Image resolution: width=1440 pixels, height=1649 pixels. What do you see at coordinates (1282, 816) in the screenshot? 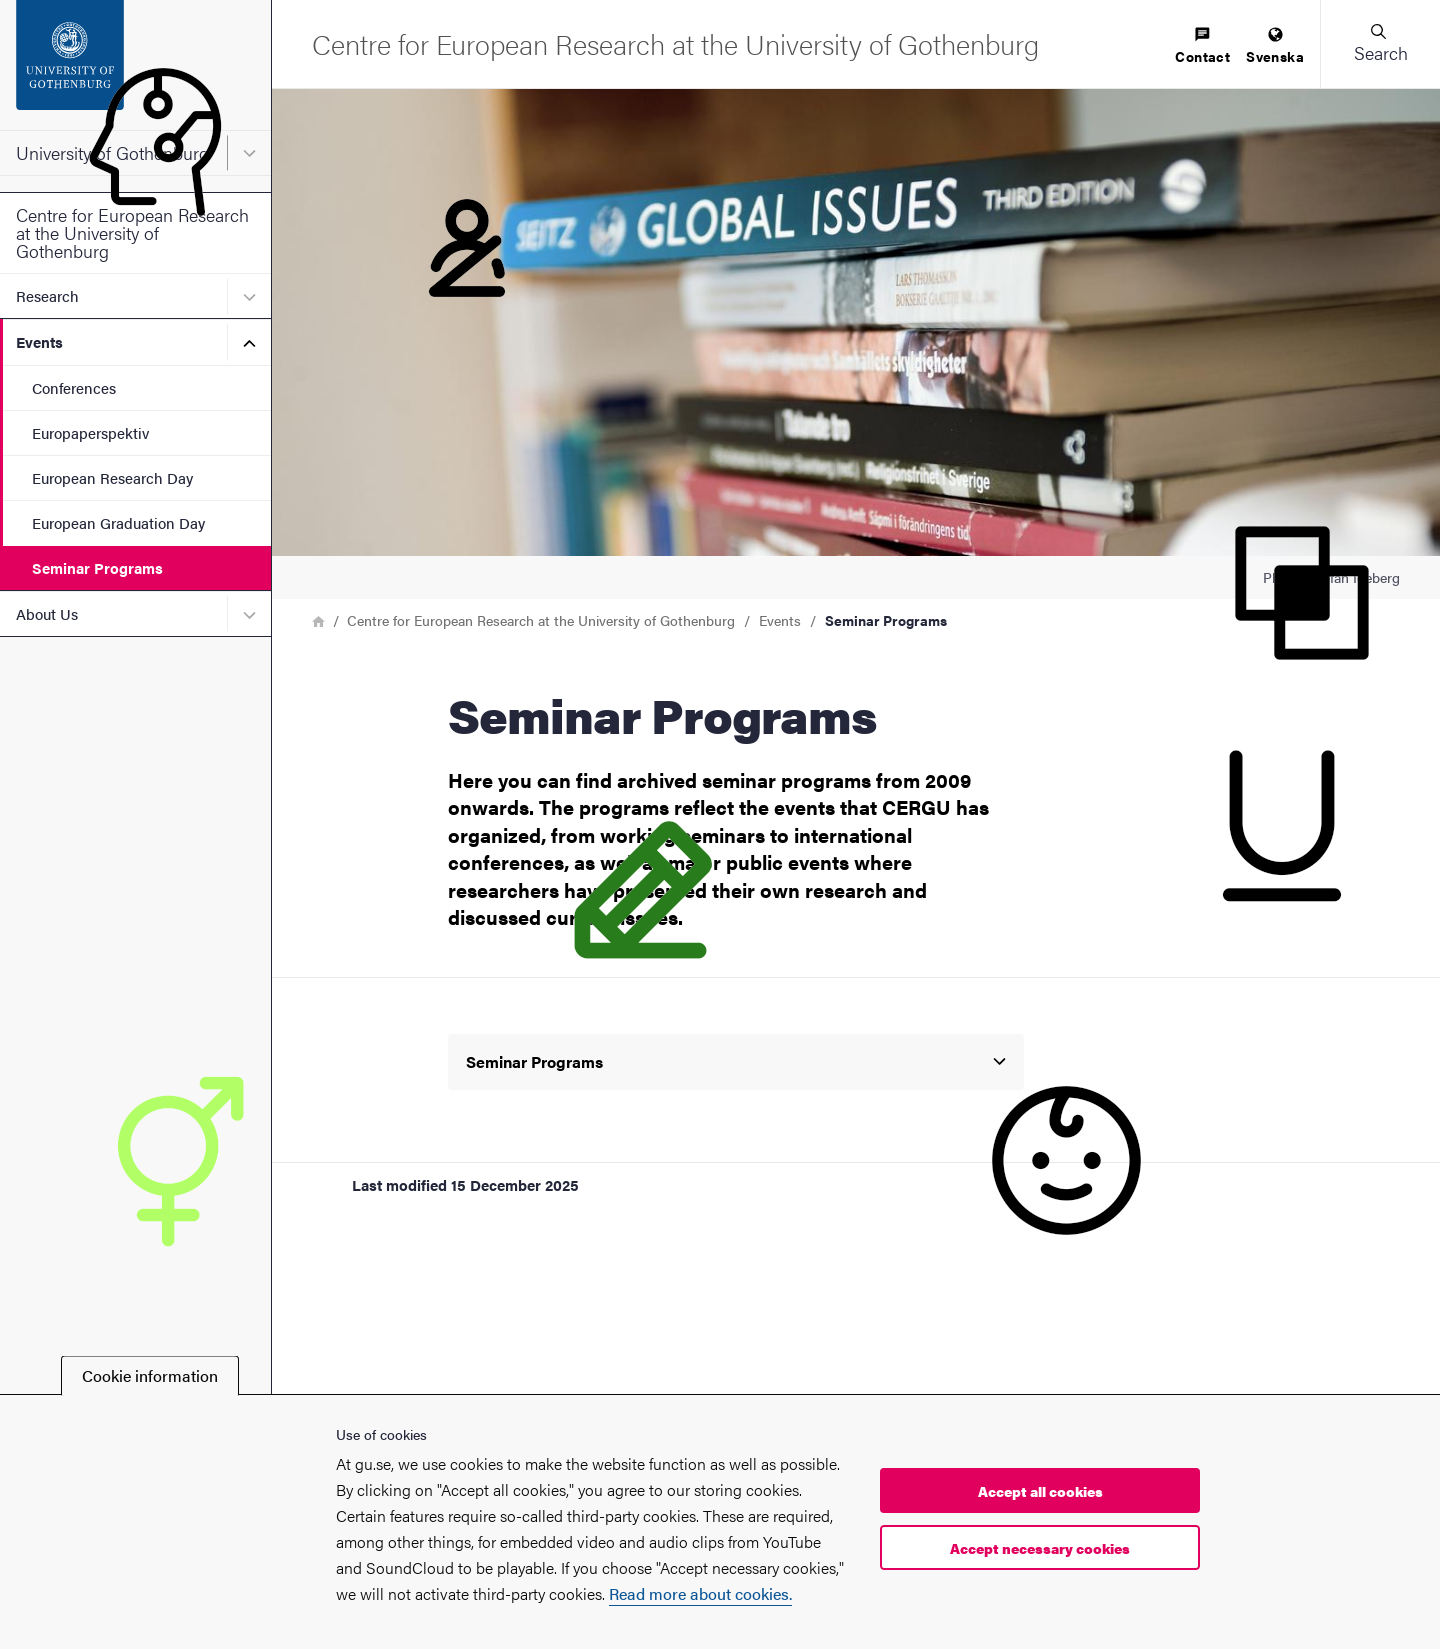
I see `apply underline formatting to selected text` at bounding box center [1282, 816].